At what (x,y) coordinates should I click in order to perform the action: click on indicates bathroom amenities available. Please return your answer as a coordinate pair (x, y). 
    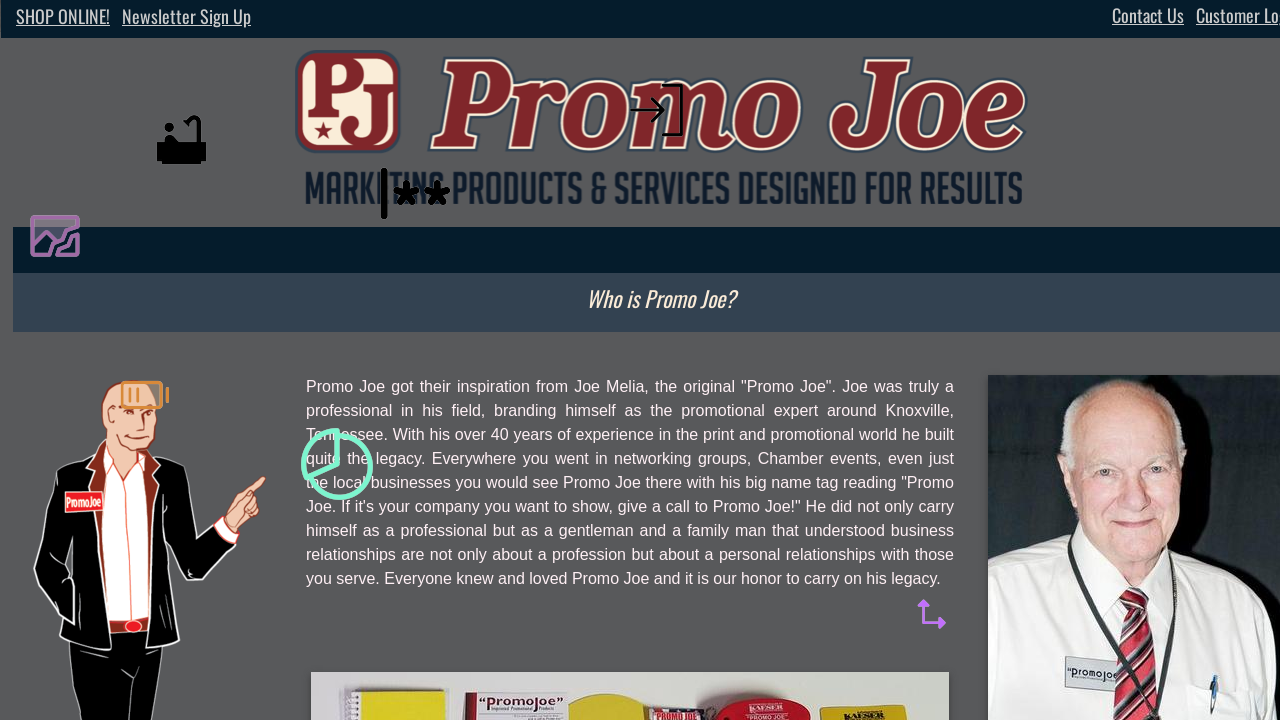
    Looking at the image, I should click on (181, 139).